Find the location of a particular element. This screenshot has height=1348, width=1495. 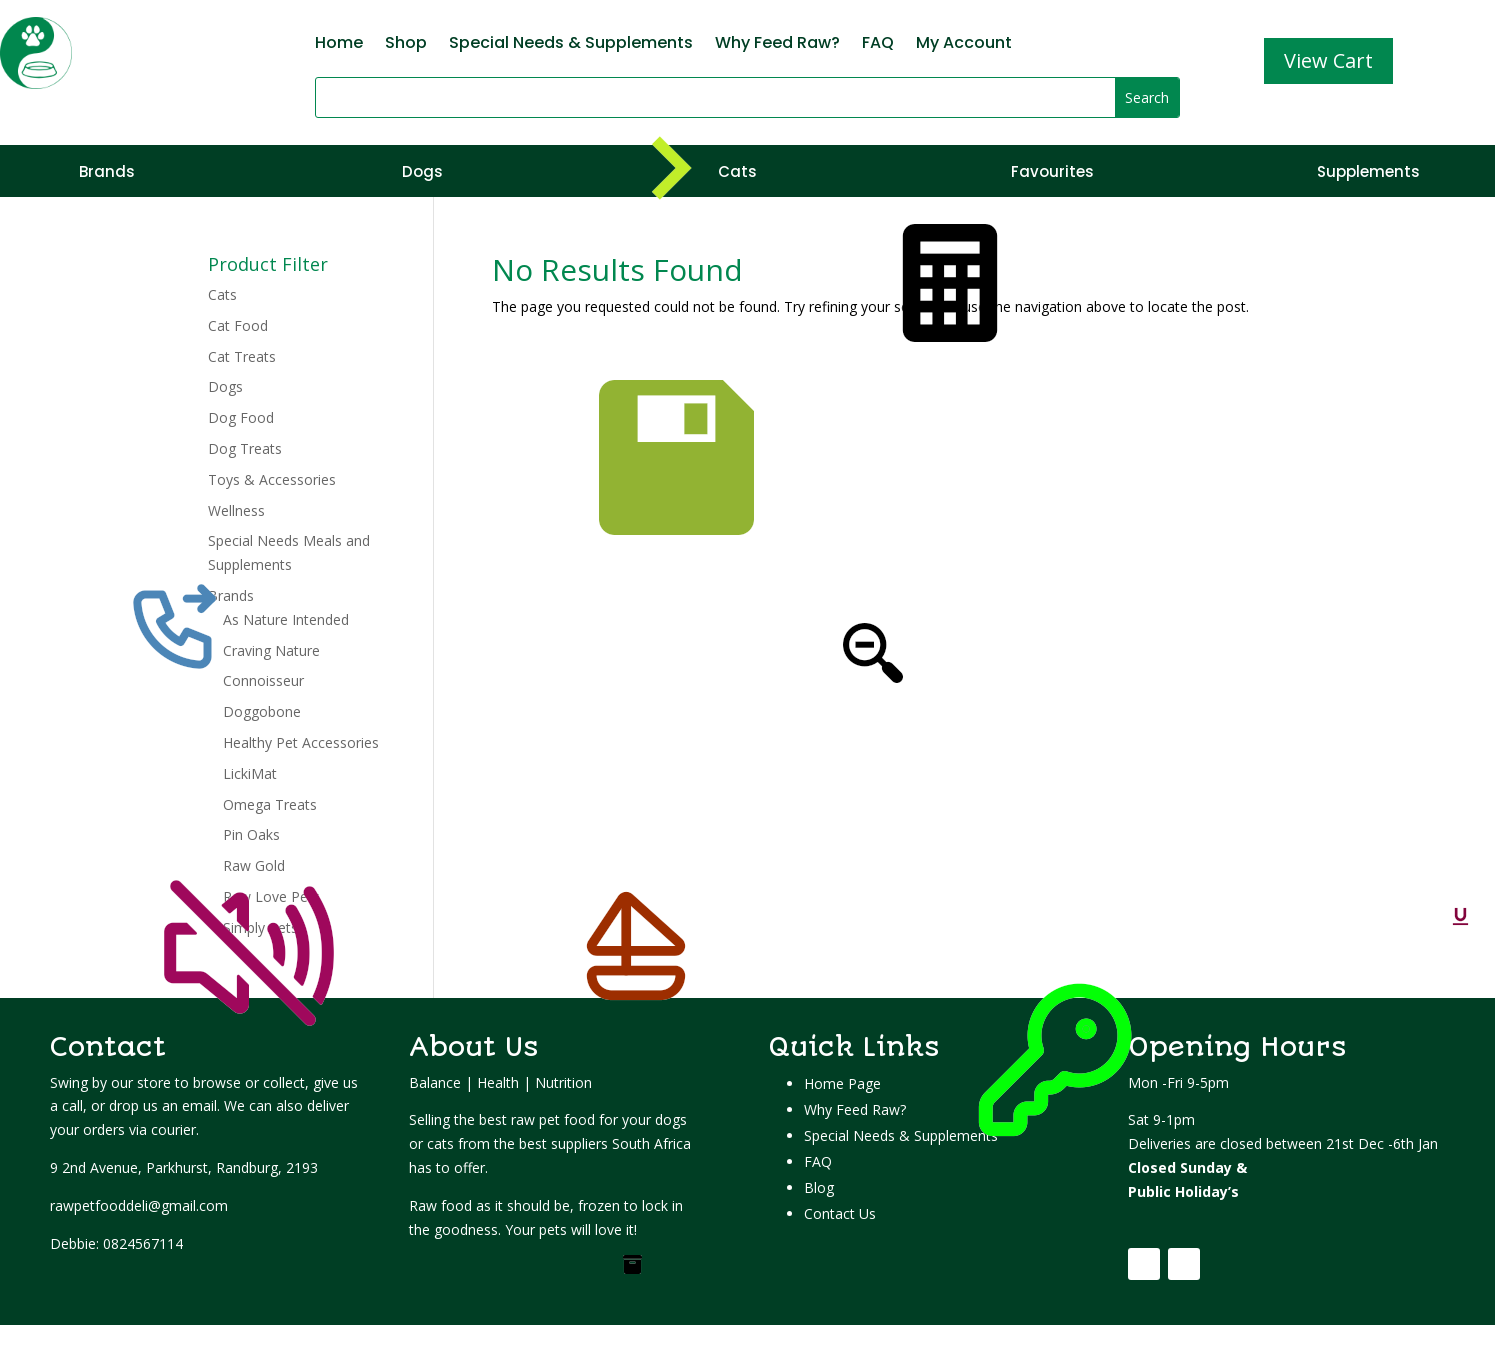

access storage or archived files is located at coordinates (632, 1264).